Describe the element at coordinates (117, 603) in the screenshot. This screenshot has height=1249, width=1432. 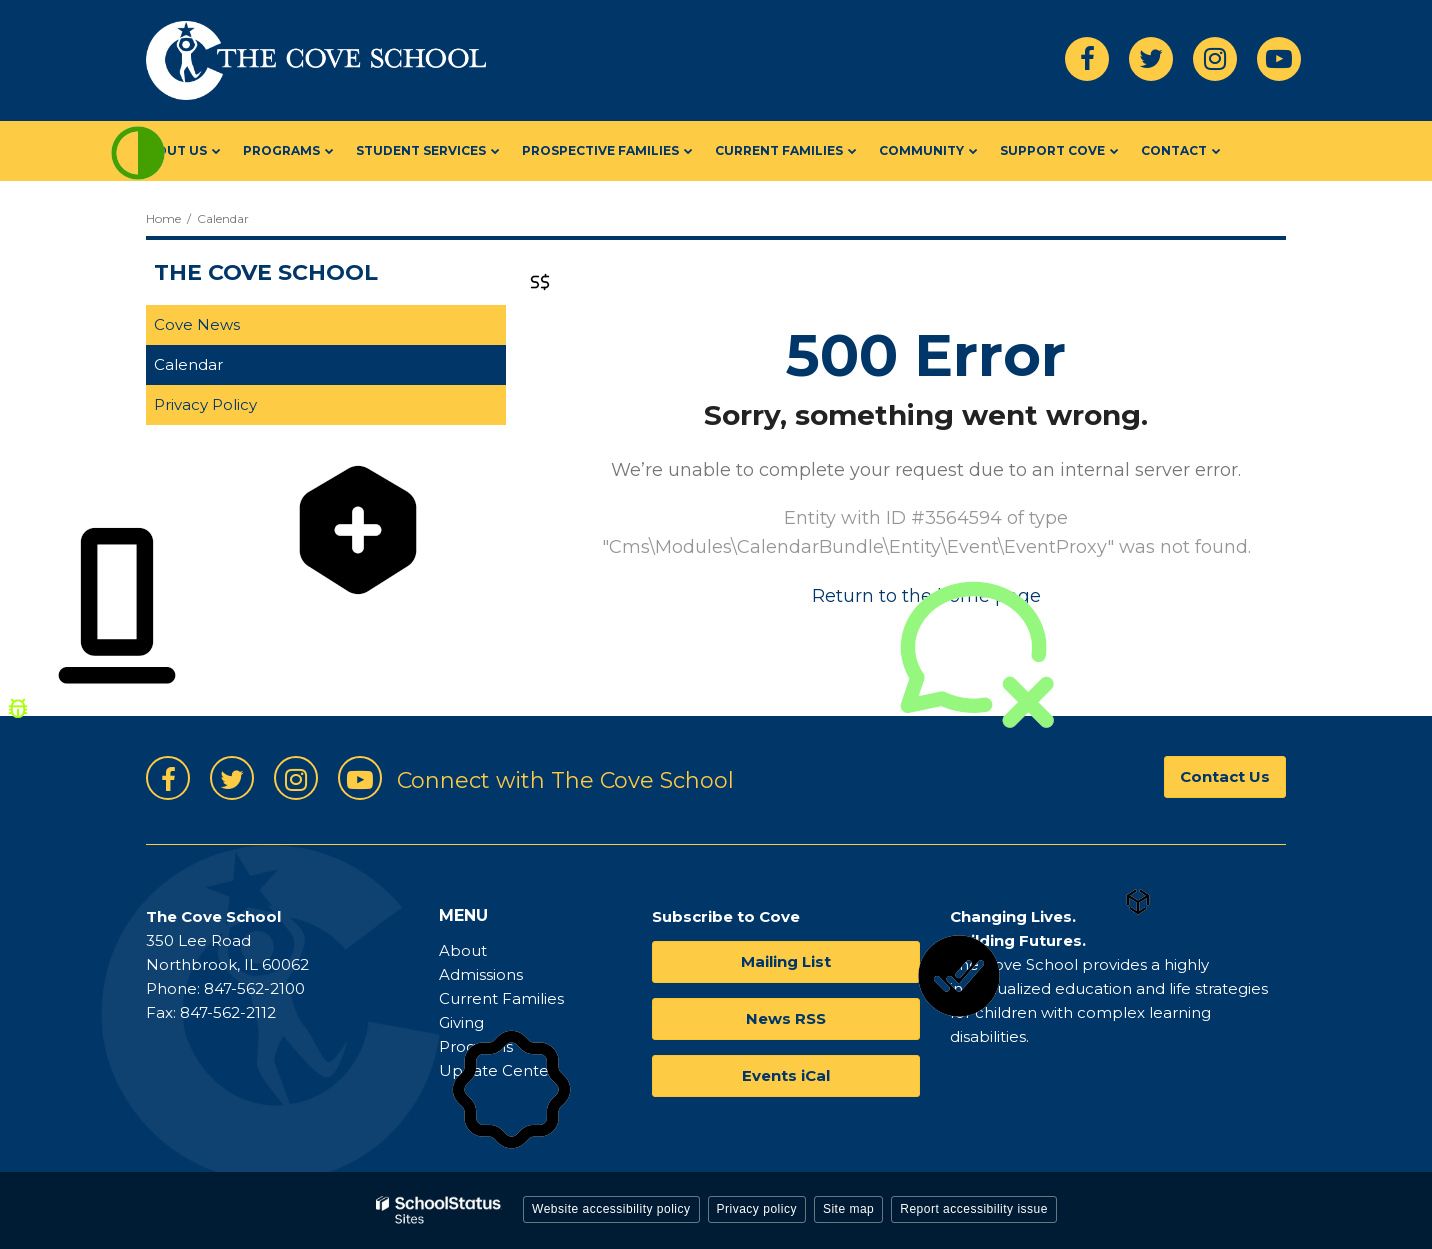
I see `align object to bottom edge` at that location.